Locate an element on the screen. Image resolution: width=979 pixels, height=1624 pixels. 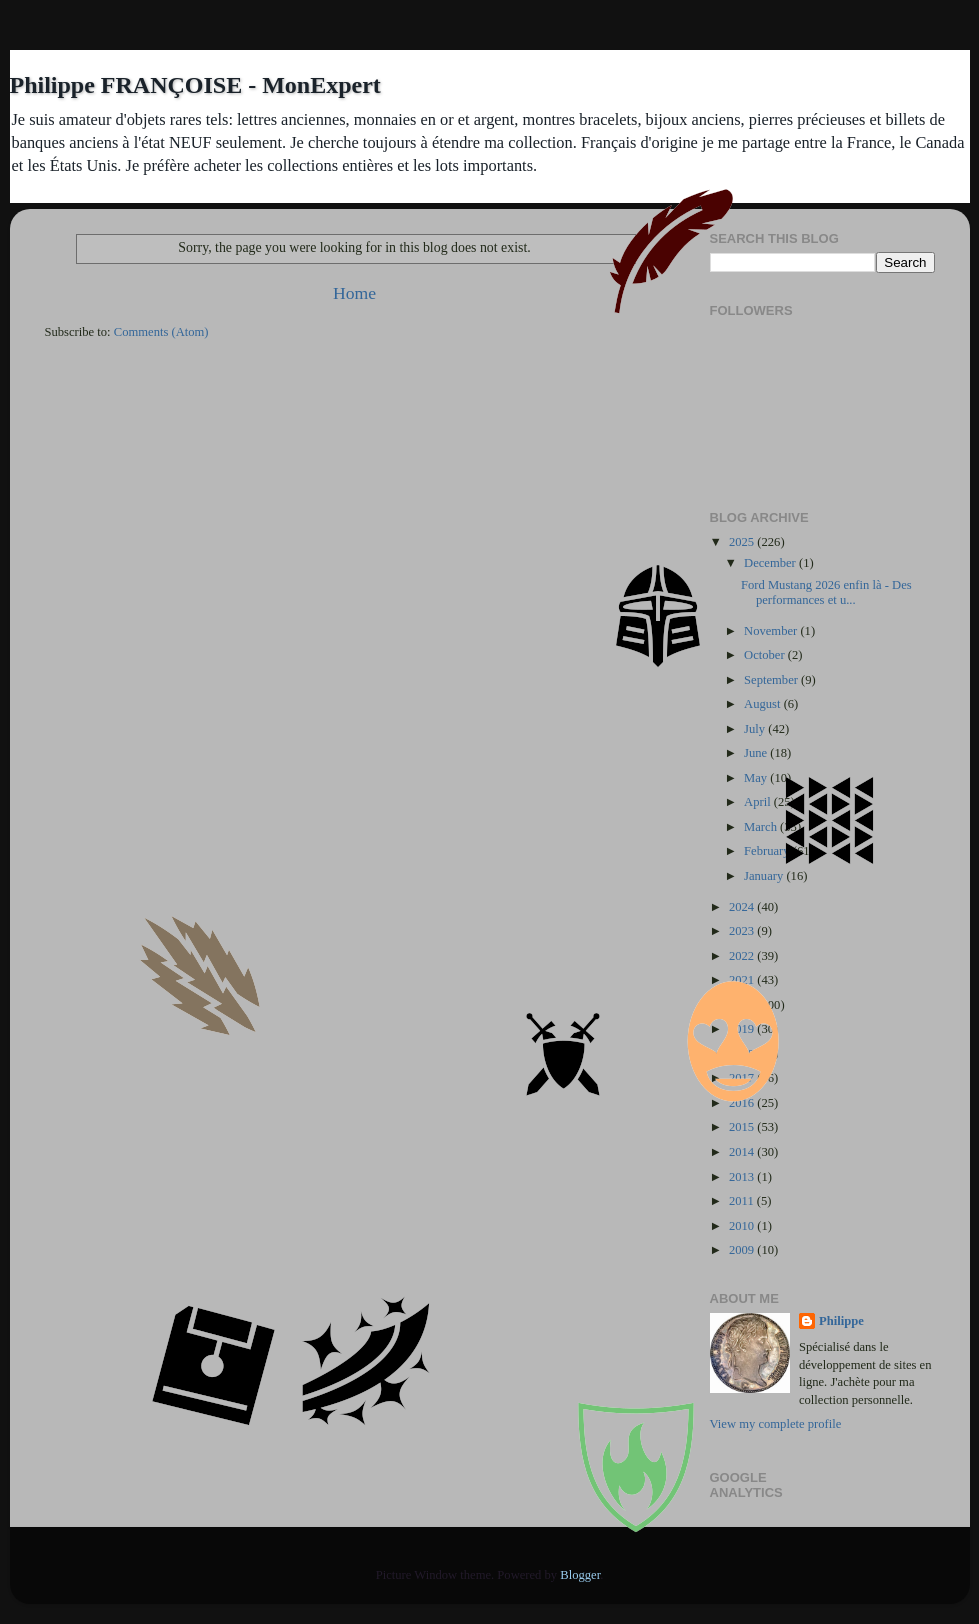
equip or select a magical sword weapon is located at coordinates (365, 1361).